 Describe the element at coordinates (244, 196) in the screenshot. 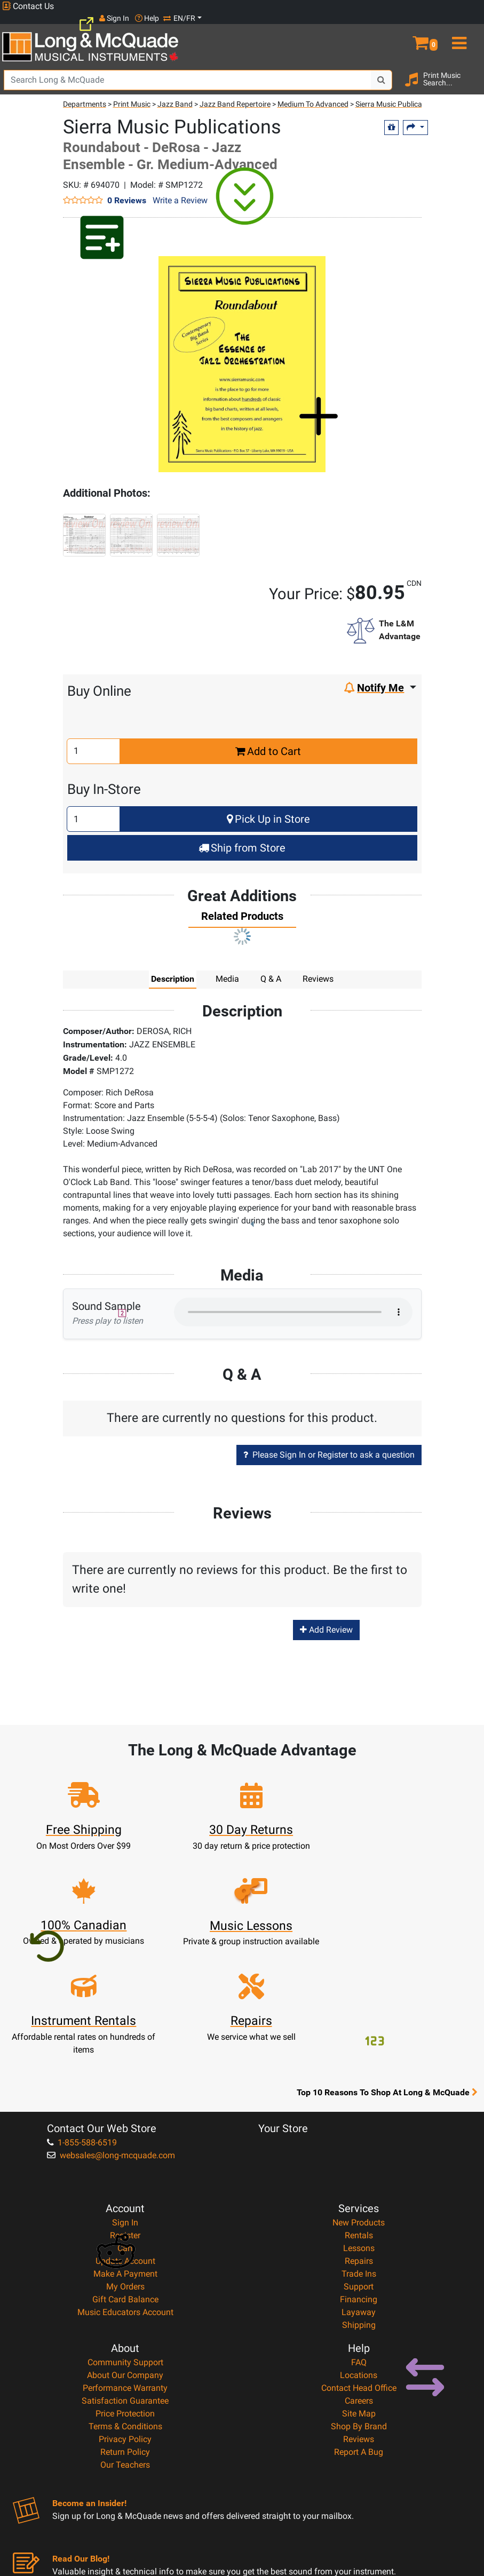

I see `expand to show more content below` at that location.